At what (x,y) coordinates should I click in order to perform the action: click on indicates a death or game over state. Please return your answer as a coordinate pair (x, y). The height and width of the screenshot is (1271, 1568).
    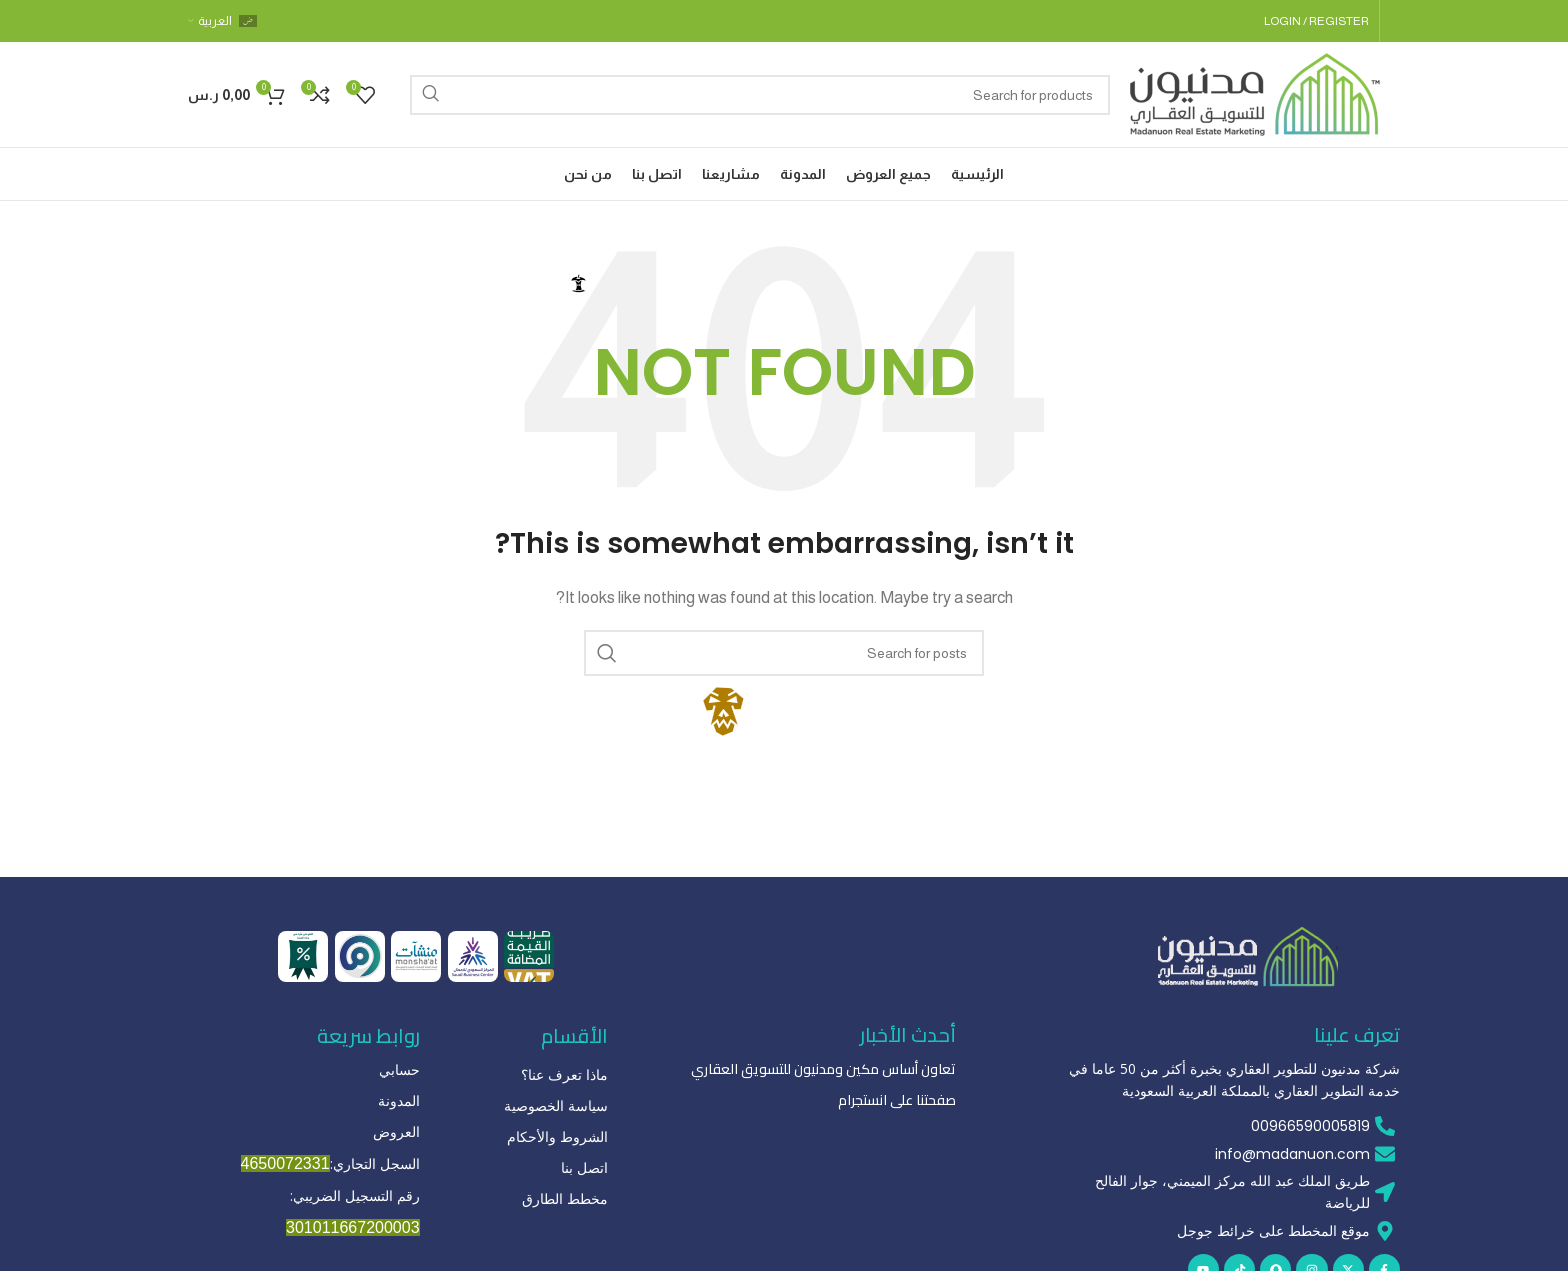
    Looking at the image, I should click on (723, 711).